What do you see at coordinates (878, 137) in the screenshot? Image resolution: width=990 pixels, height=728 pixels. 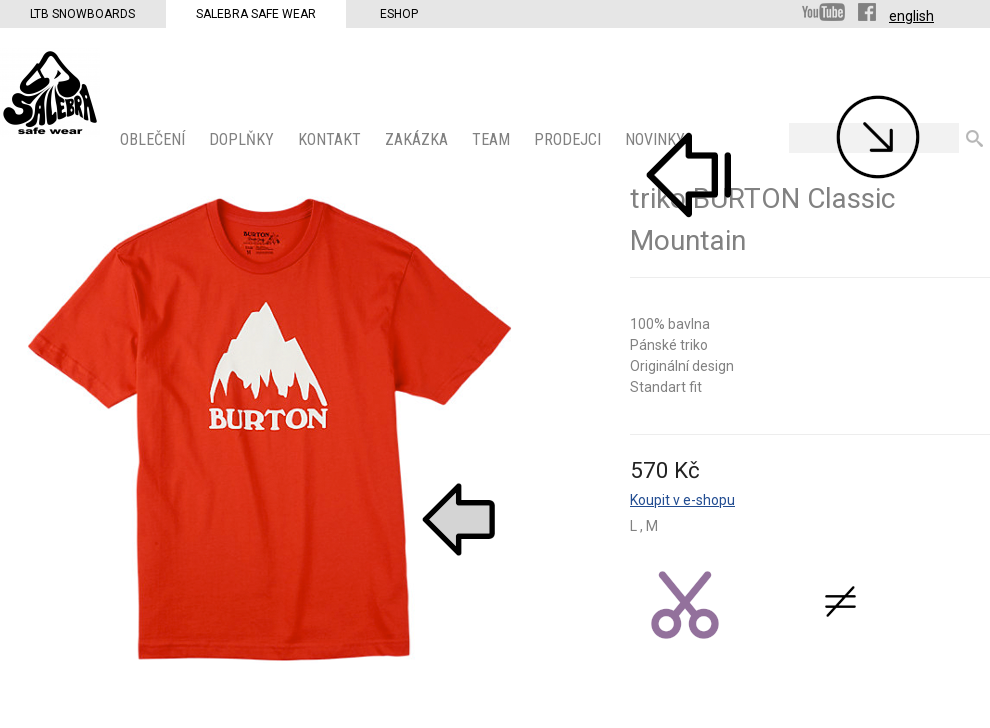 I see `navigate to the next item diagonally` at bounding box center [878, 137].